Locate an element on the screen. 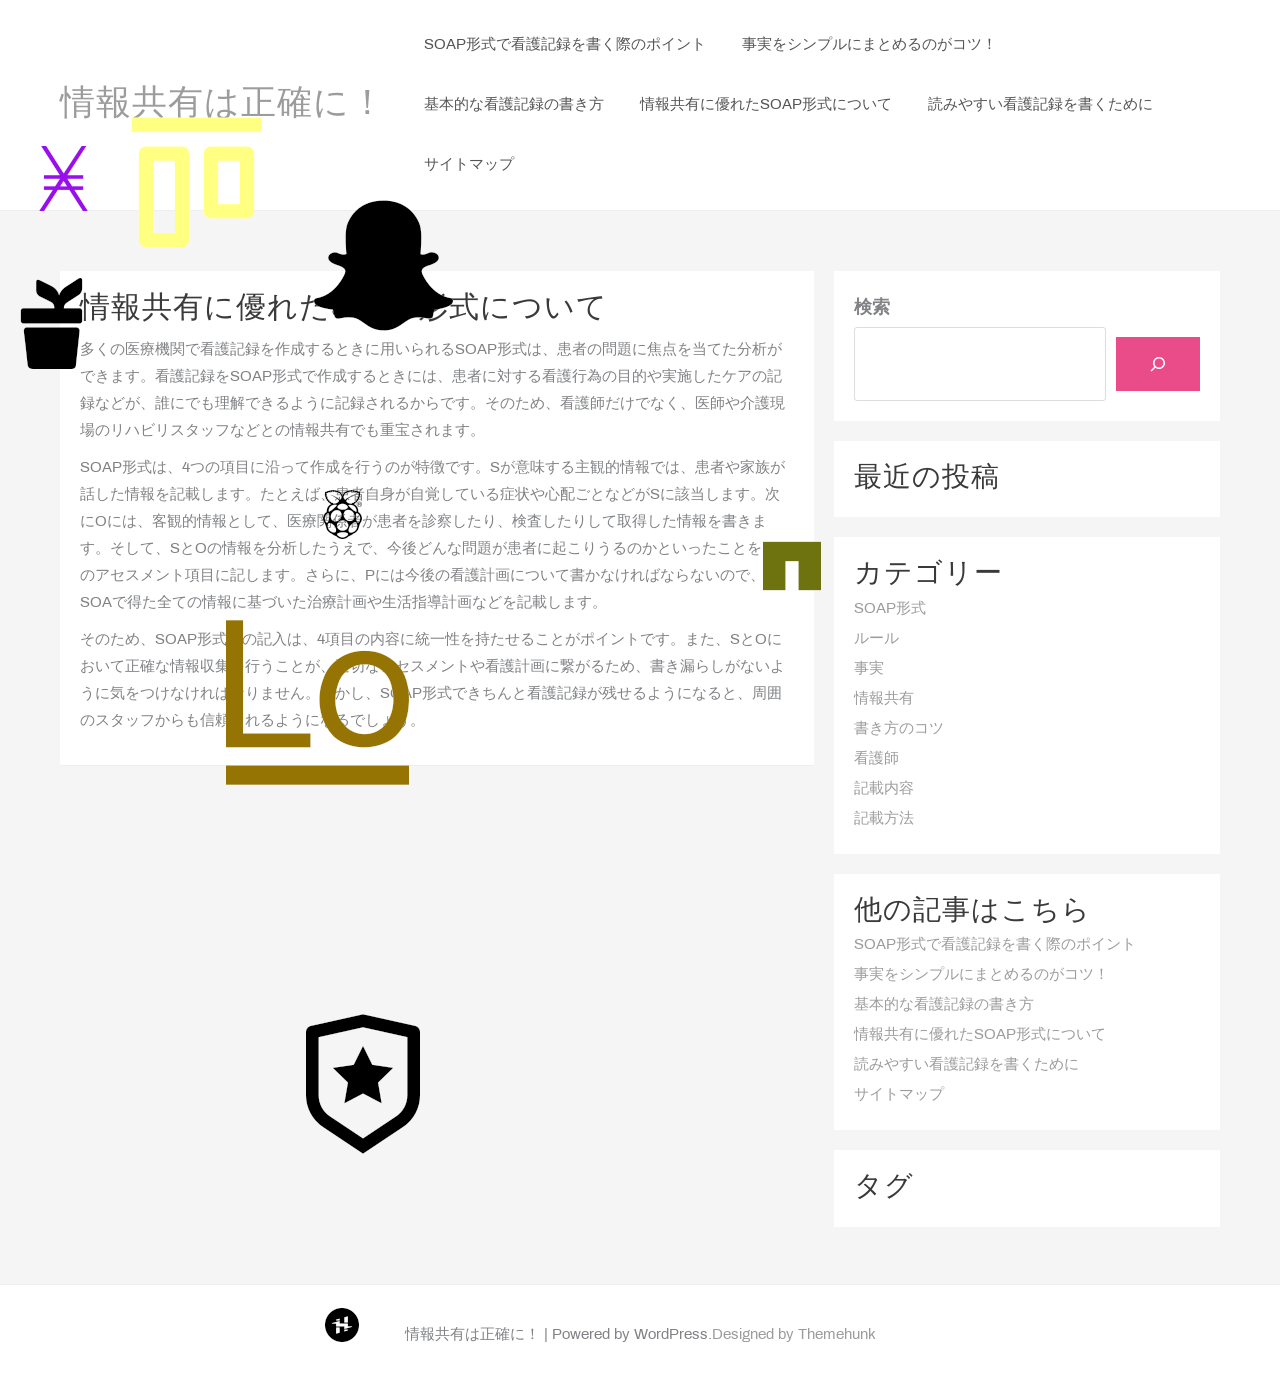  visit hackster.io hardware community is located at coordinates (342, 1325).